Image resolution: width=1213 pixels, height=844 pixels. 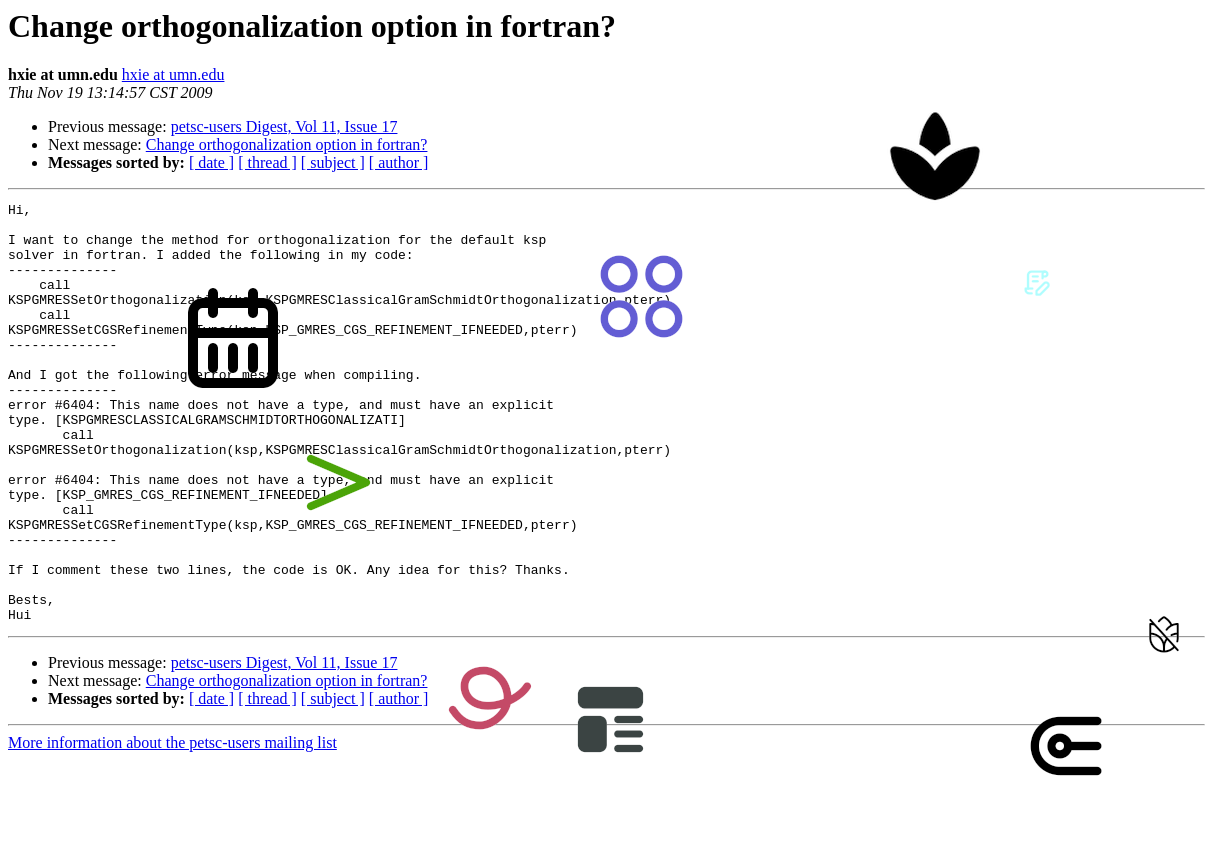 I want to click on access spa or wellness features, so click(x=935, y=155).